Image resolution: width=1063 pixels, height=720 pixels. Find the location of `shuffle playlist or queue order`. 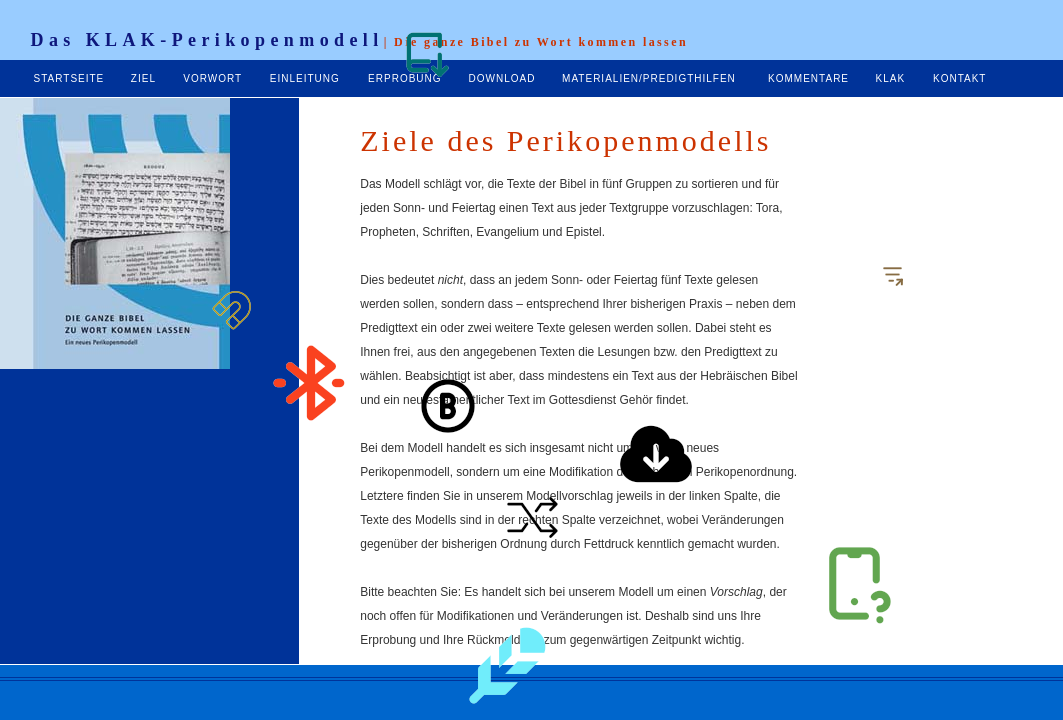

shuffle playlist or queue order is located at coordinates (531, 517).